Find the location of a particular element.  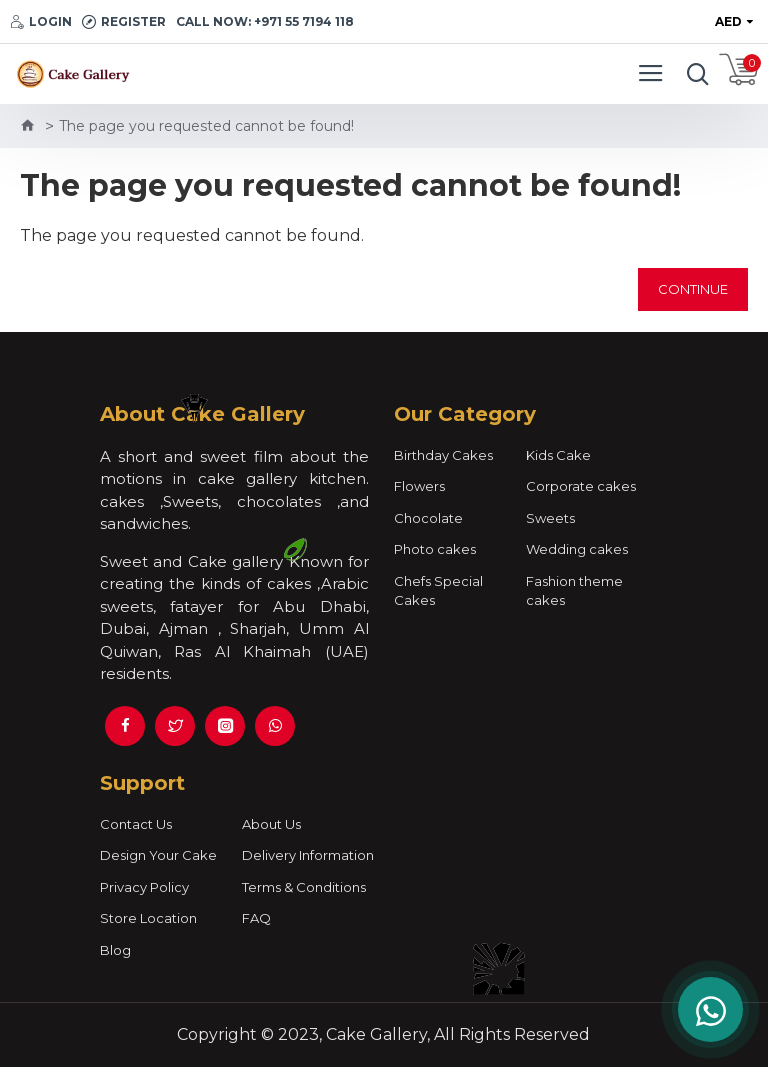

activate defensive shield or guard ability is located at coordinates (194, 408).